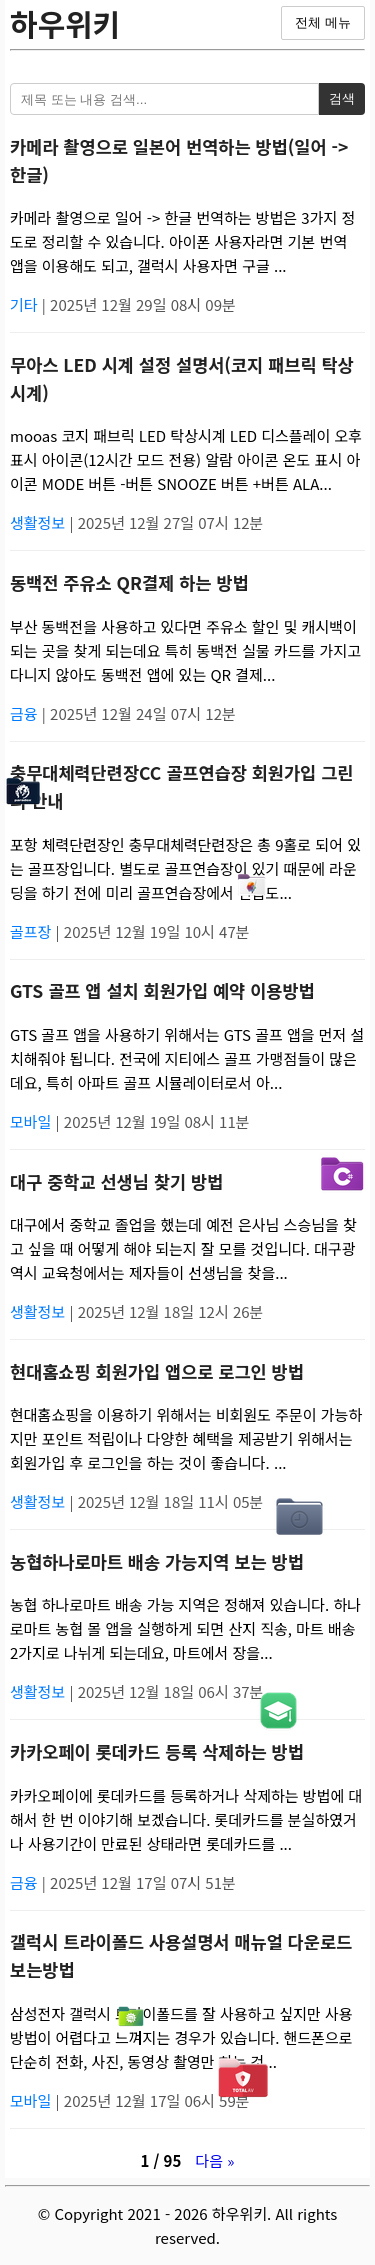 The width and height of the screenshot is (375, 2265). Describe the element at coordinates (299, 1516) in the screenshot. I see `access temporary files folder` at that location.